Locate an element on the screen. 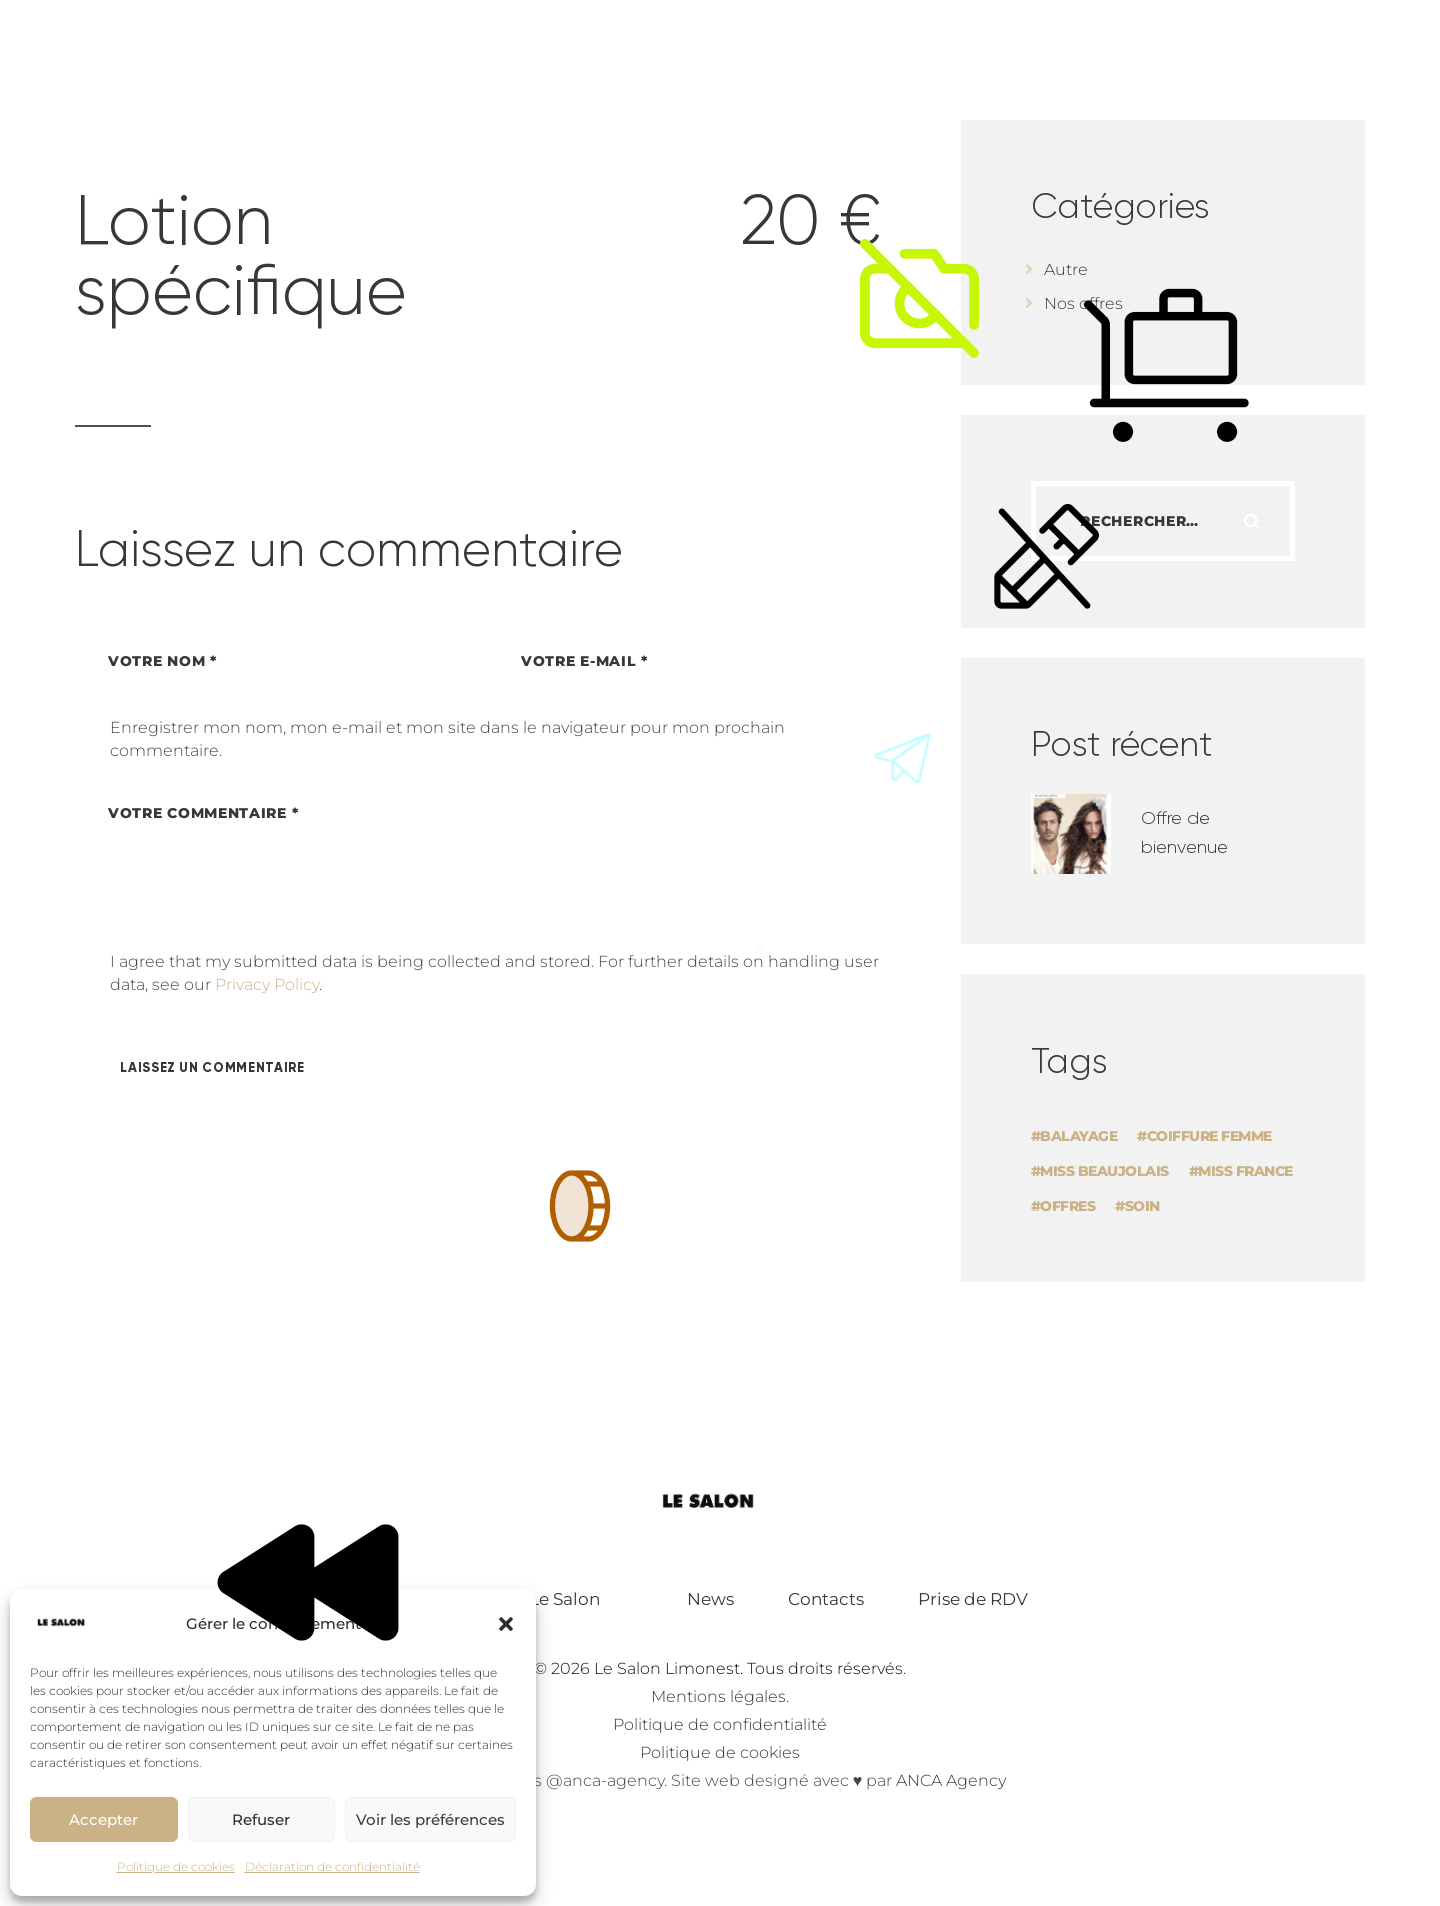 This screenshot has height=1906, width=1440. rewind media playback is located at coordinates (314, 1582).